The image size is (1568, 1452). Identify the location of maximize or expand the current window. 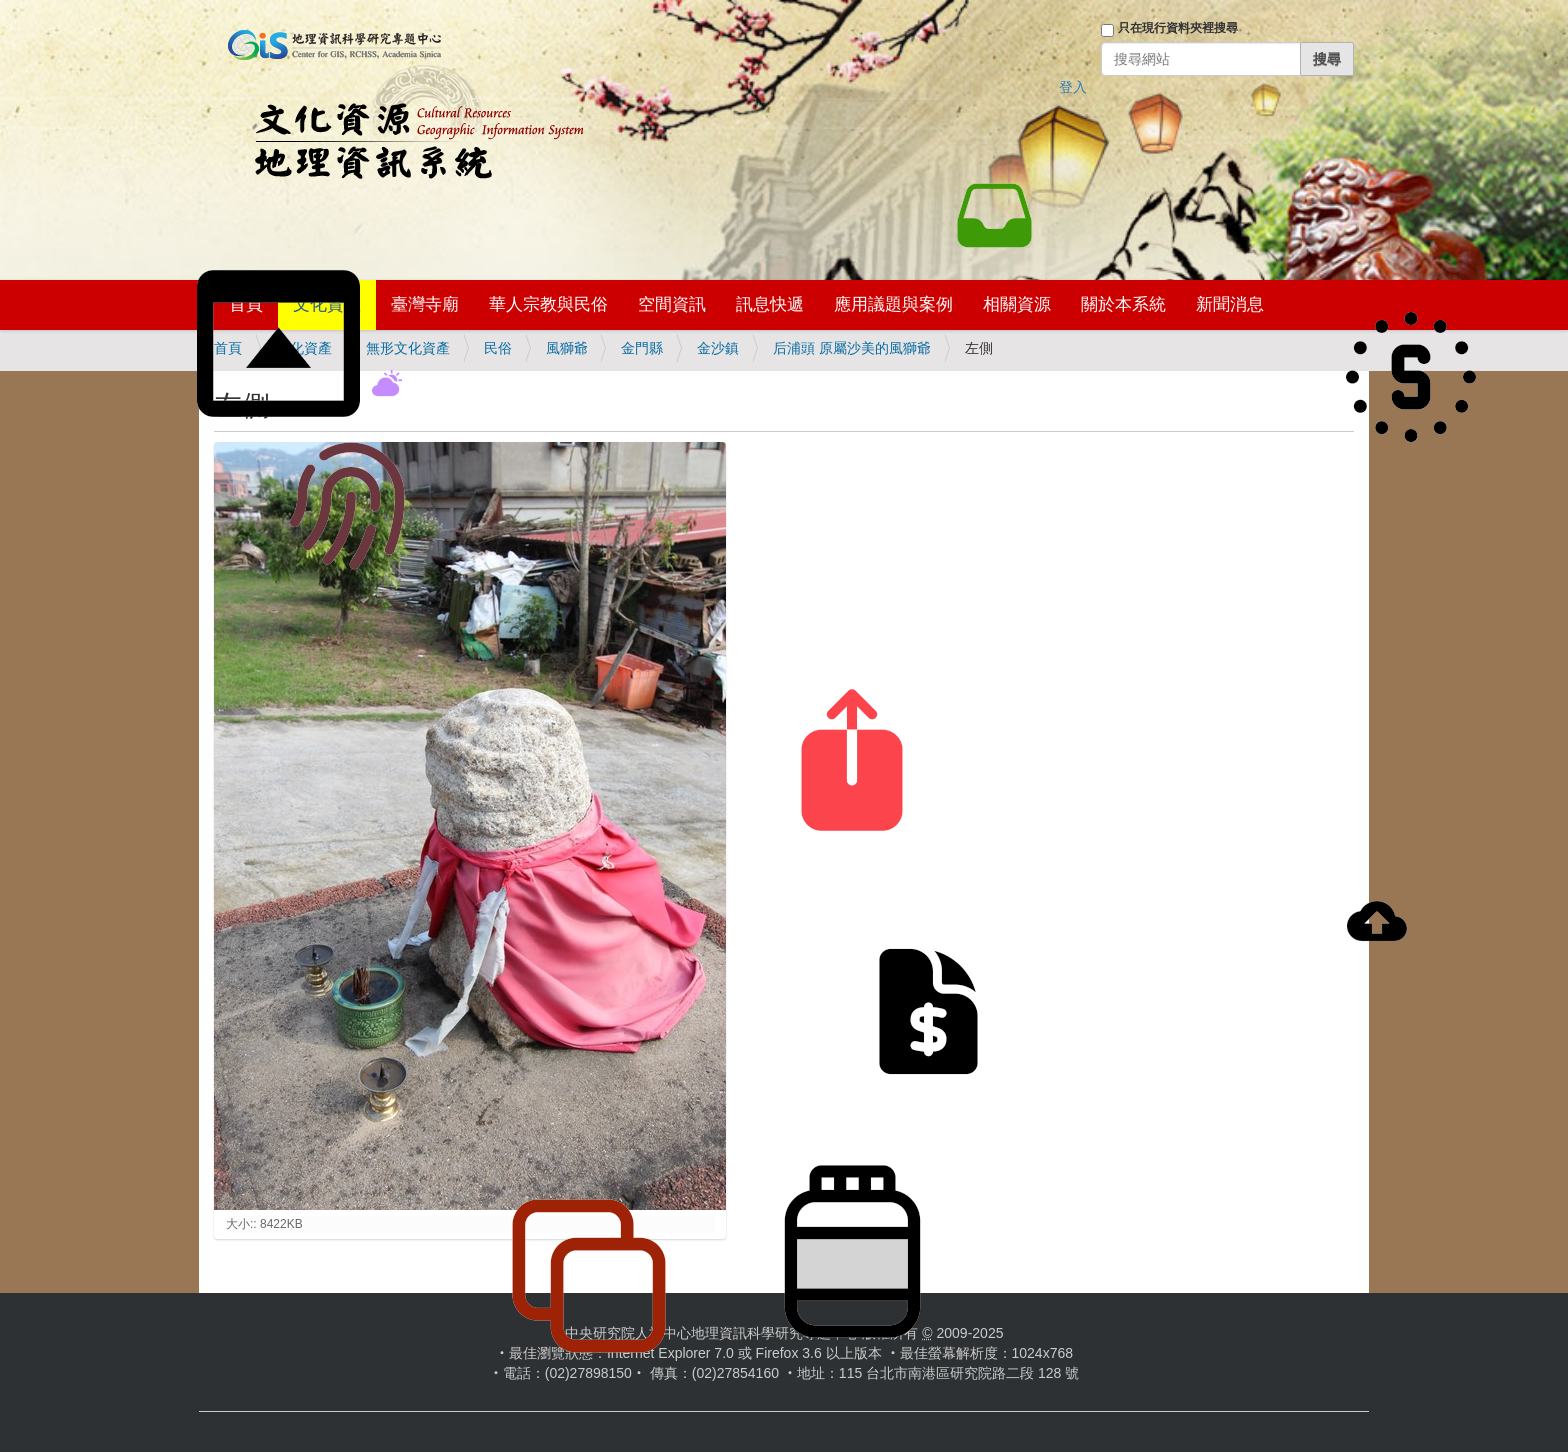
(278, 343).